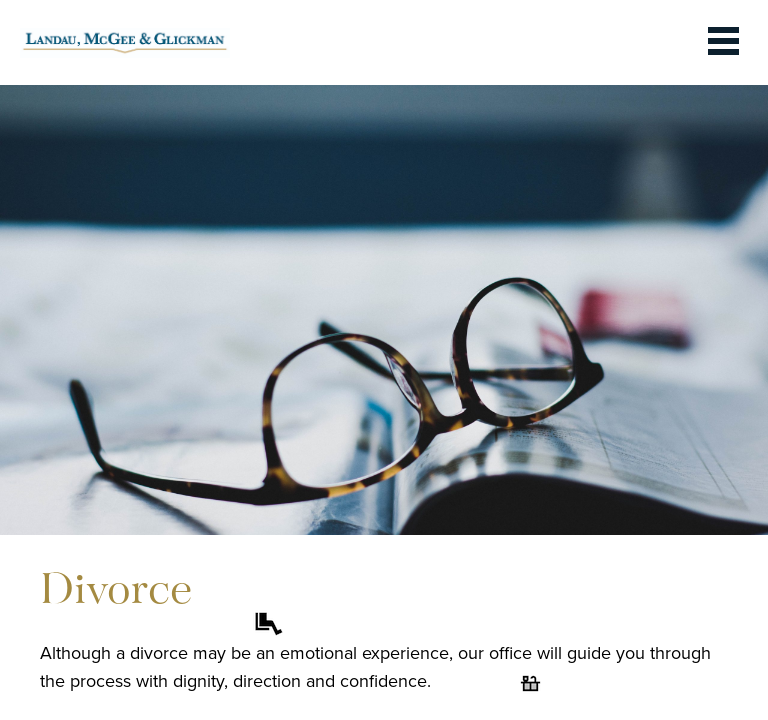 This screenshot has width=768, height=720. What do you see at coordinates (530, 683) in the screenshot?
I see `browse kitchen countertop options` at bounding box center [530, 683].